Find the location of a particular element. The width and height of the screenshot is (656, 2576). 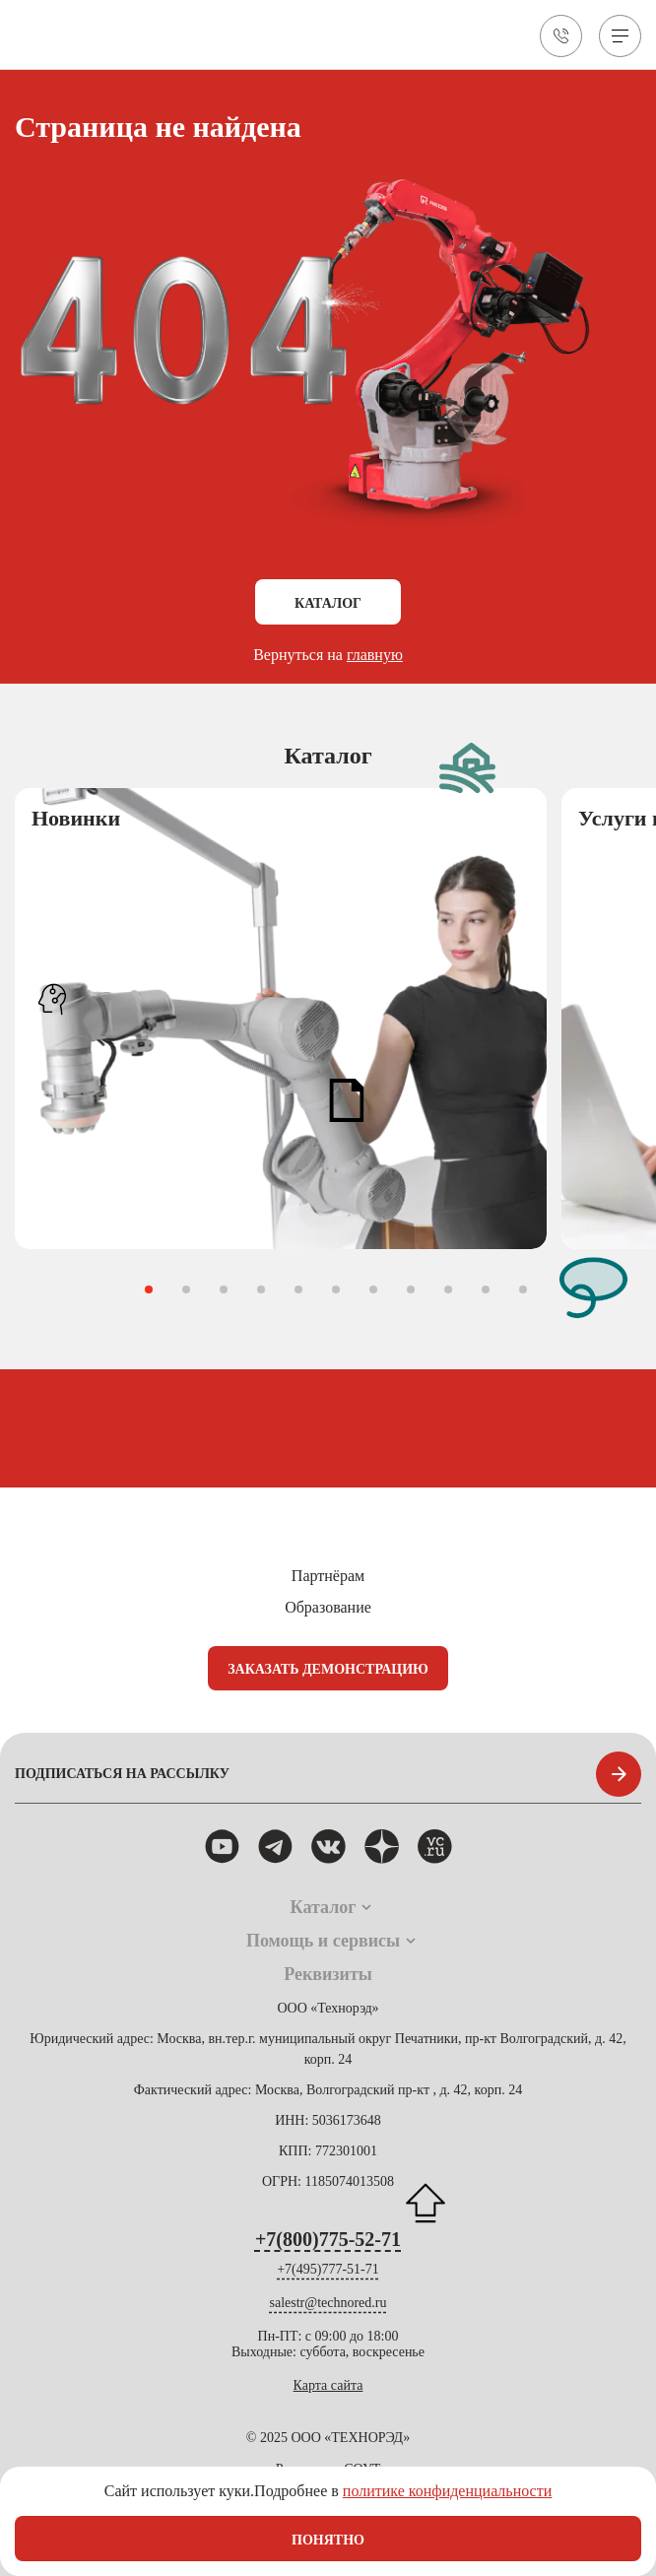

upload a file or document is located at coordinates (426, 2205).